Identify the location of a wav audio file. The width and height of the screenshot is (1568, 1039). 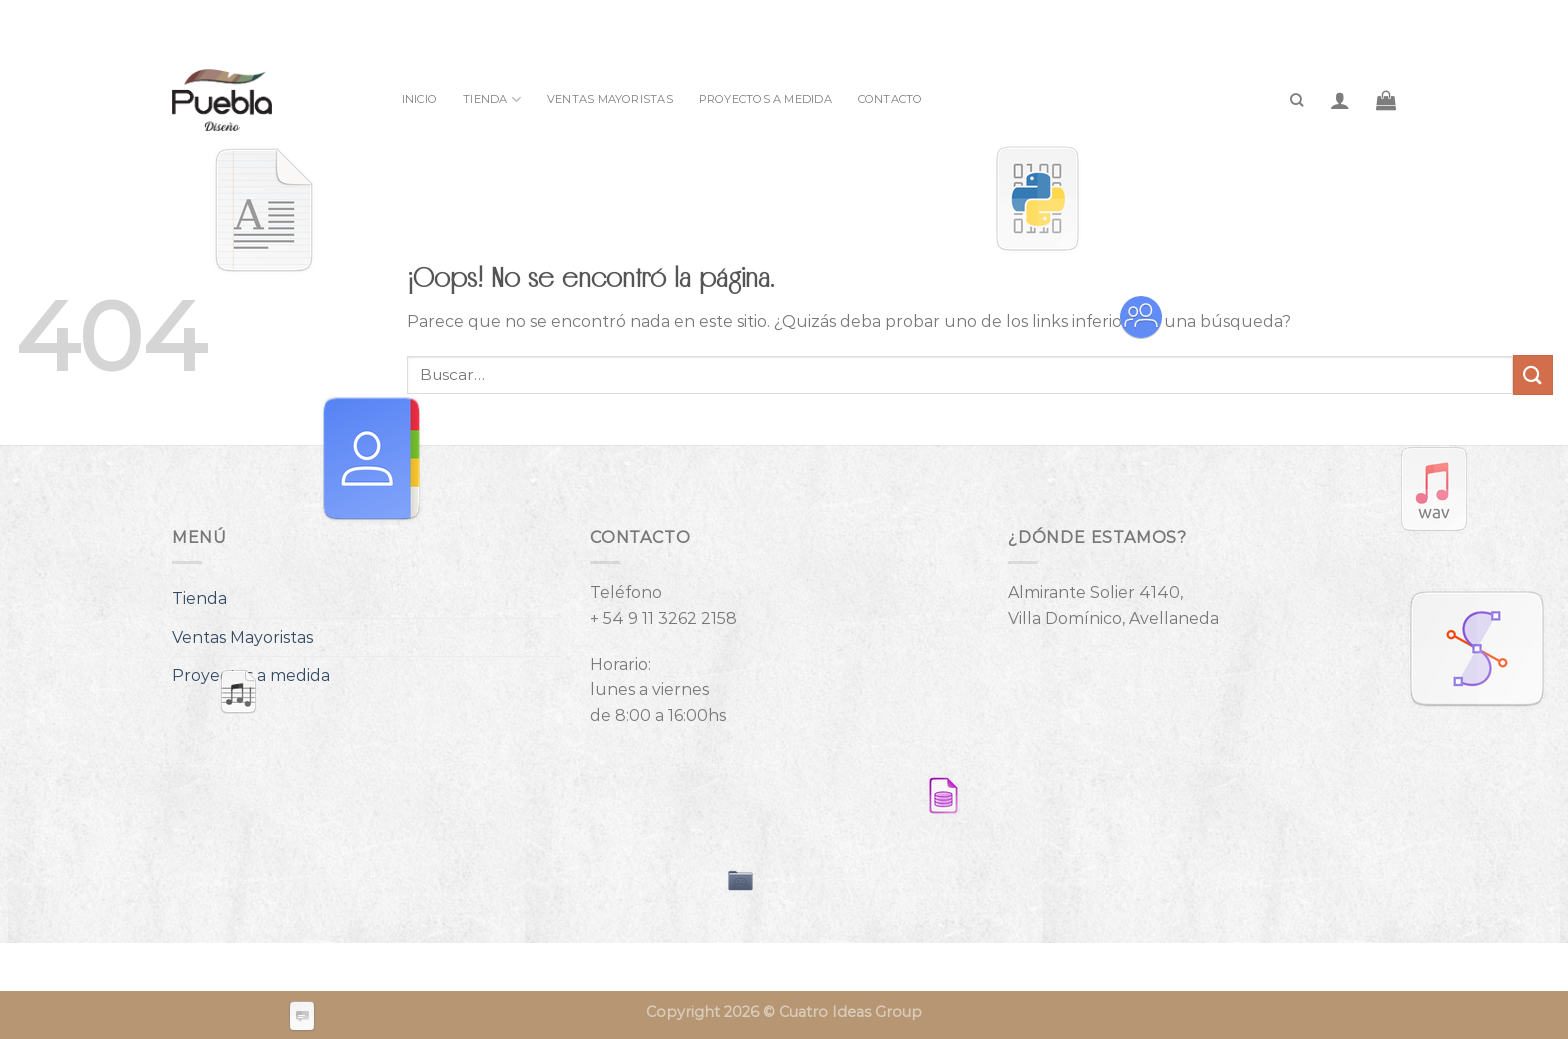
(1434, 489).